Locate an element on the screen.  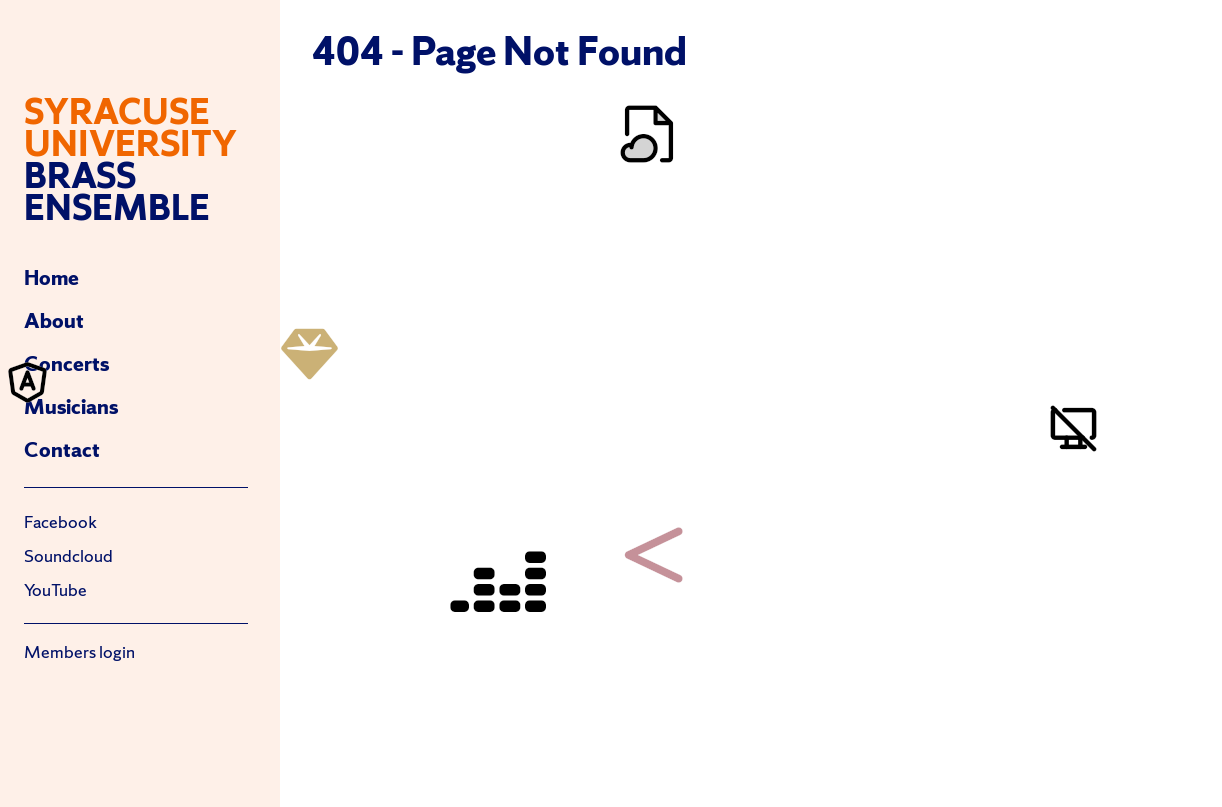
desktop display is unavailable or disconnected is located at coordinates (1073, 428).